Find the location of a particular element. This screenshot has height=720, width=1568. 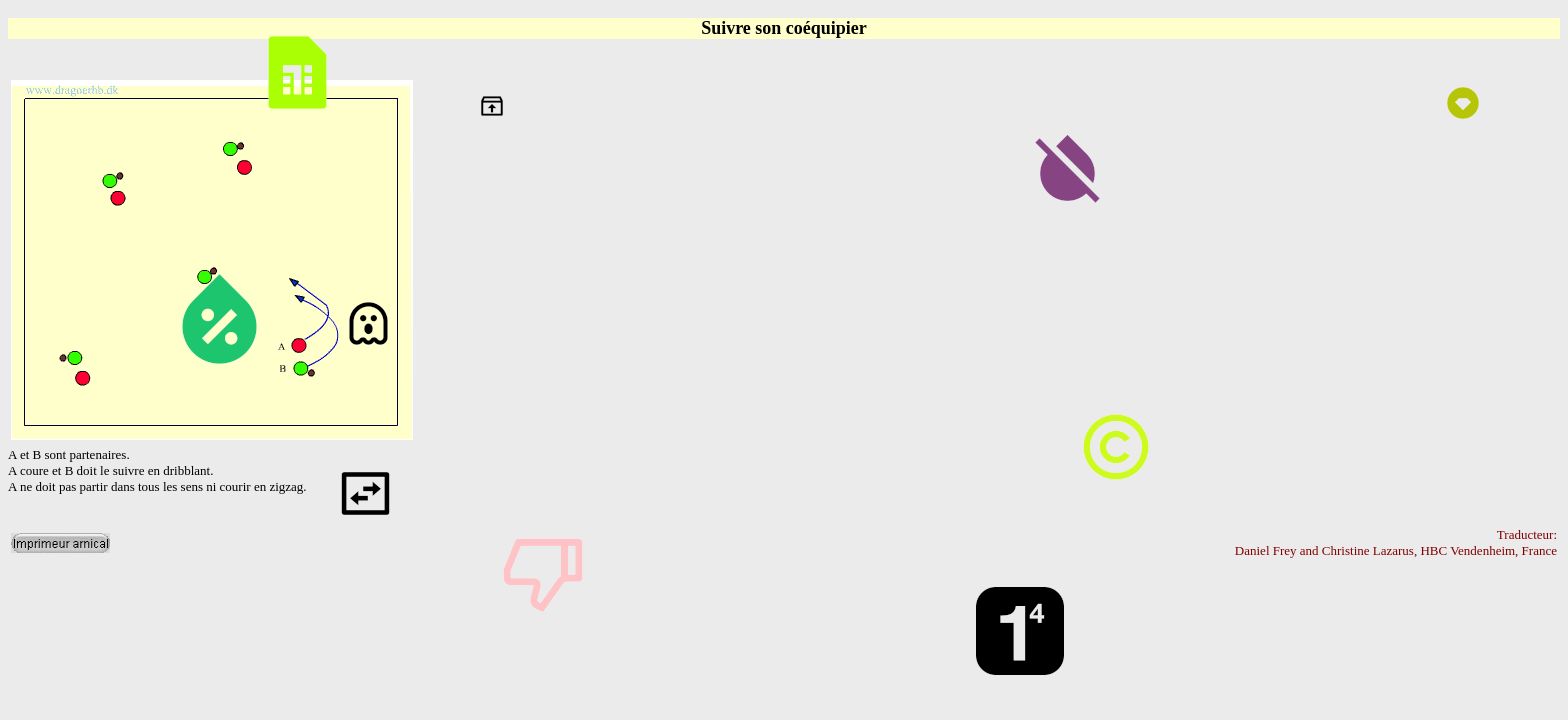

manage sim card settings is located at coordinates (297, 72).